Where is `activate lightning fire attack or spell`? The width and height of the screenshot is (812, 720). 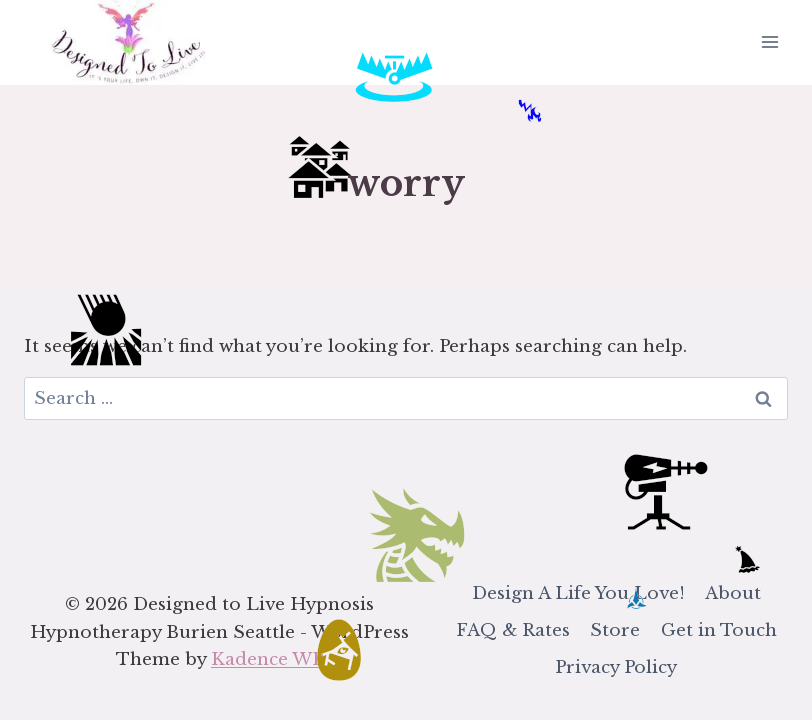
activate lightning fire attack or spell is located at coordinates (530, 111).